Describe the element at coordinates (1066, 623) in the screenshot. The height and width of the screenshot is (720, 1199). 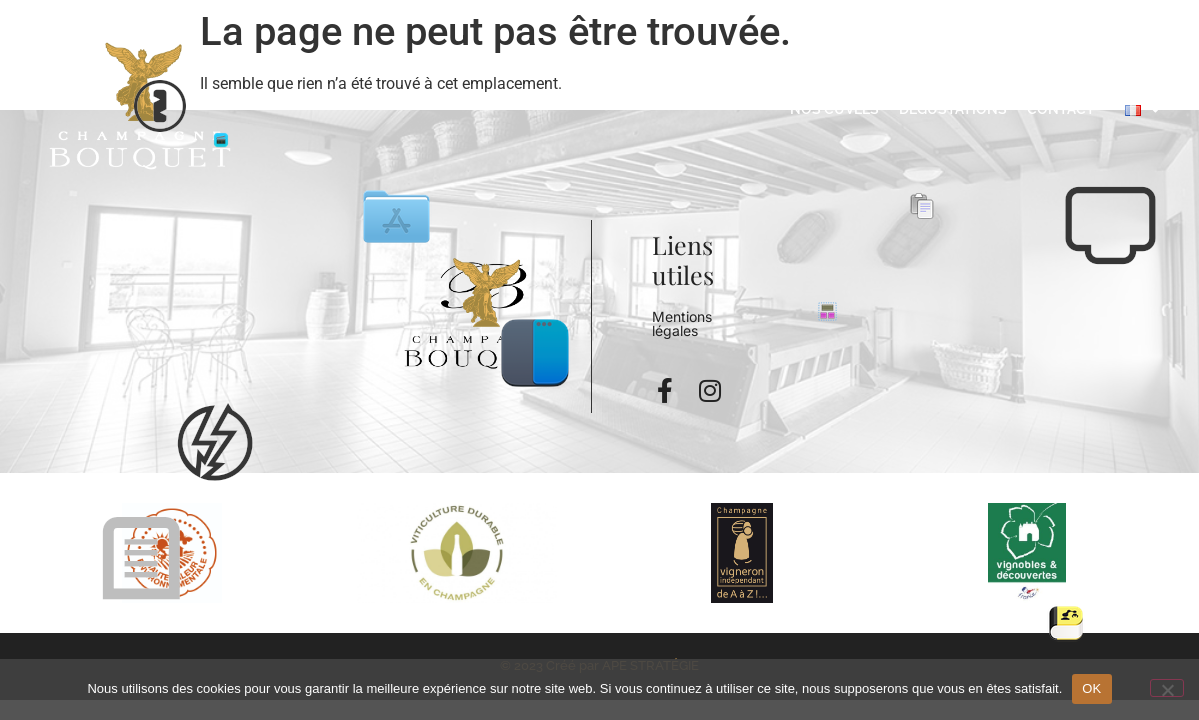
I see `open the manuals app` at that location.